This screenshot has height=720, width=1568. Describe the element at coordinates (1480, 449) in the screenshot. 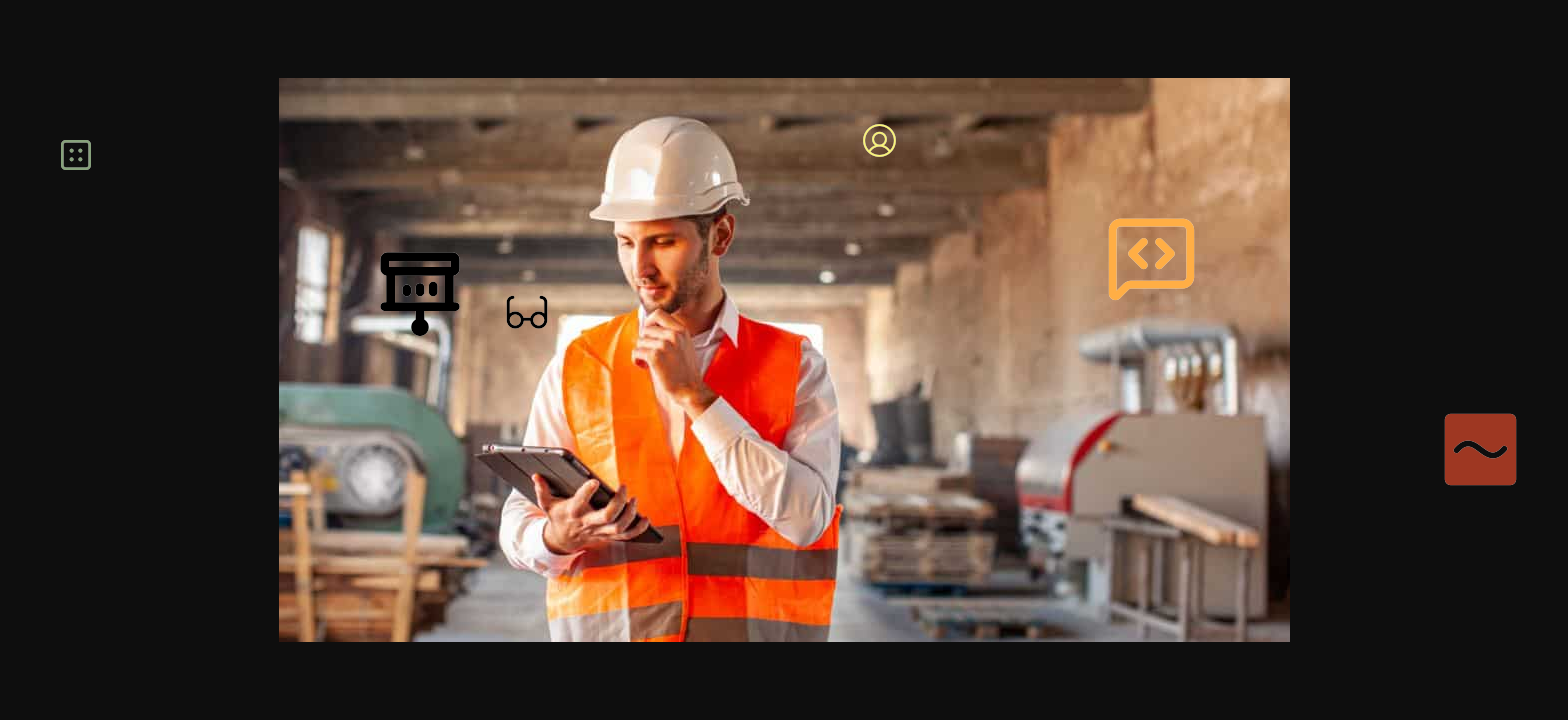

I see `indicates approximate or similar value` at that location.